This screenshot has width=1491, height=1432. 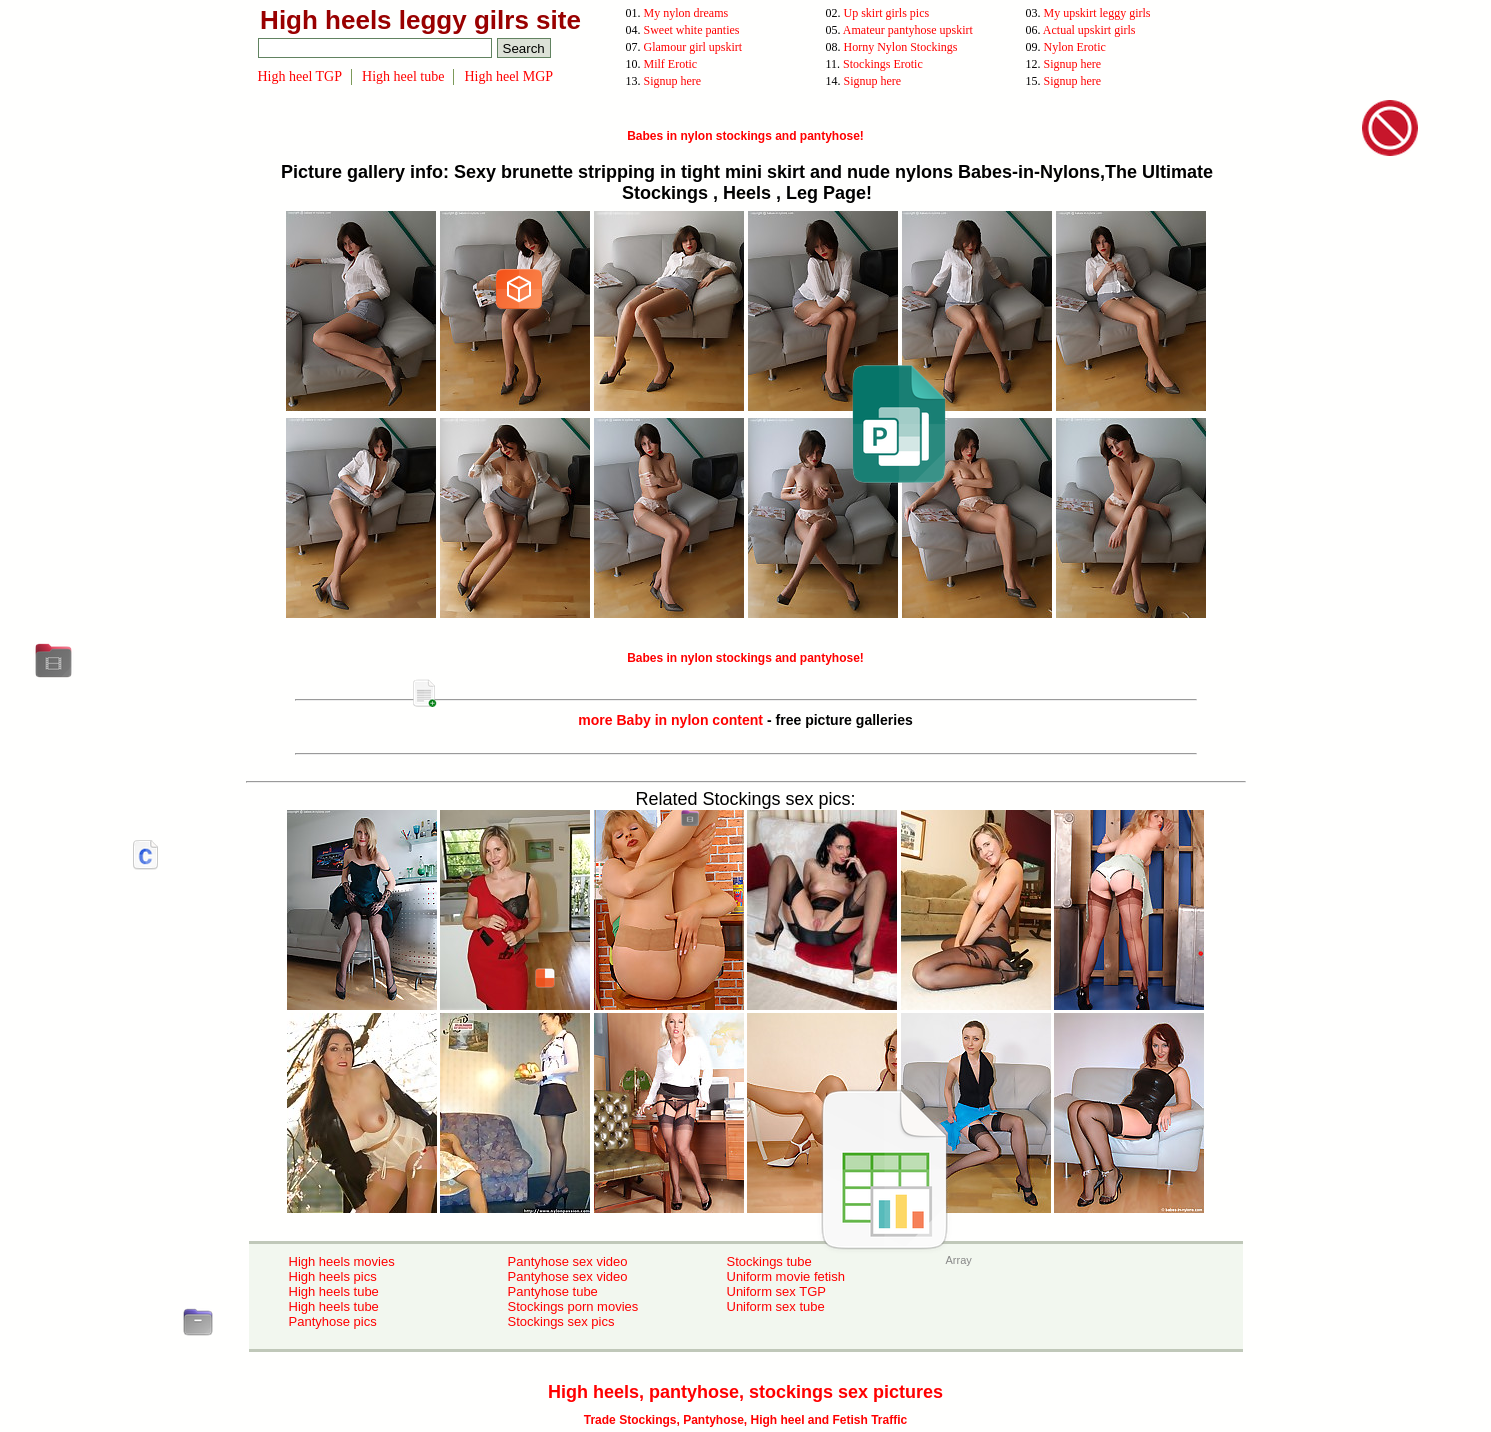 What do you see at coordinates (545, 978) in the screenshot?
I see `switch to the top-right workspace` at bounding box center [545, 978].